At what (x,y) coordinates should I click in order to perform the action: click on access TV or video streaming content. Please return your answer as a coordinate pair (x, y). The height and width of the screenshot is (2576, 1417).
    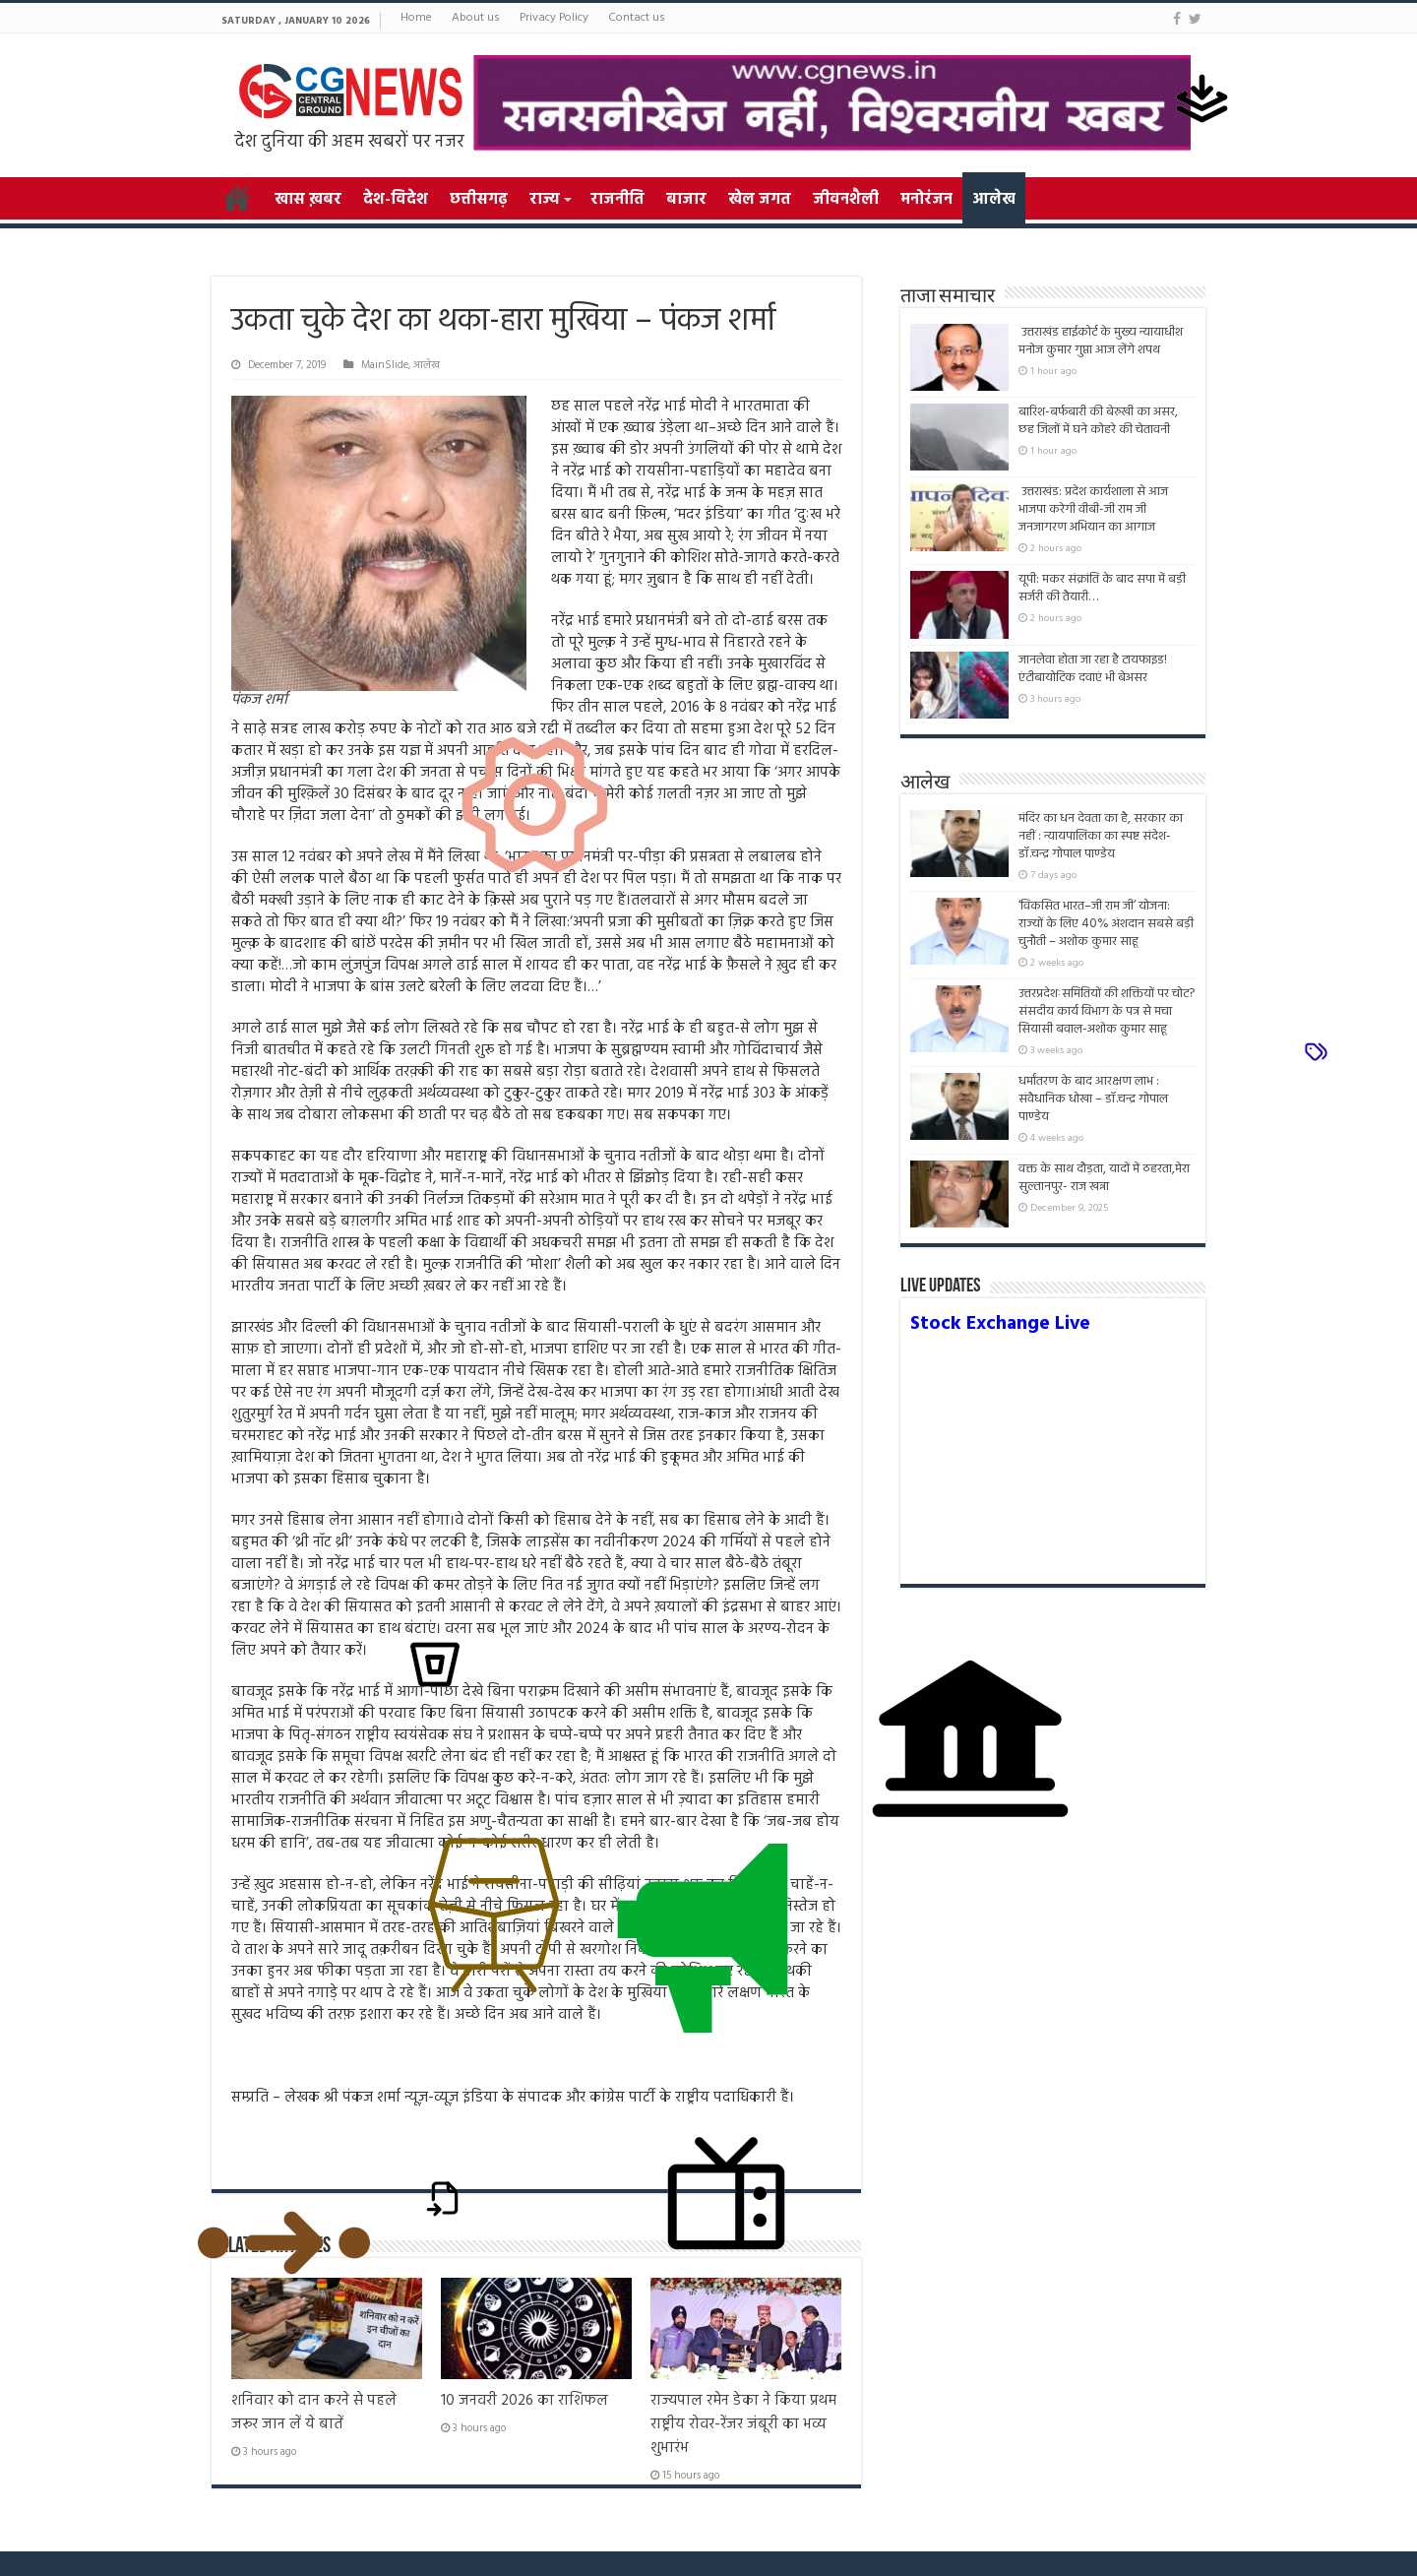
    Looking at the image, I should click on (726, 2200).